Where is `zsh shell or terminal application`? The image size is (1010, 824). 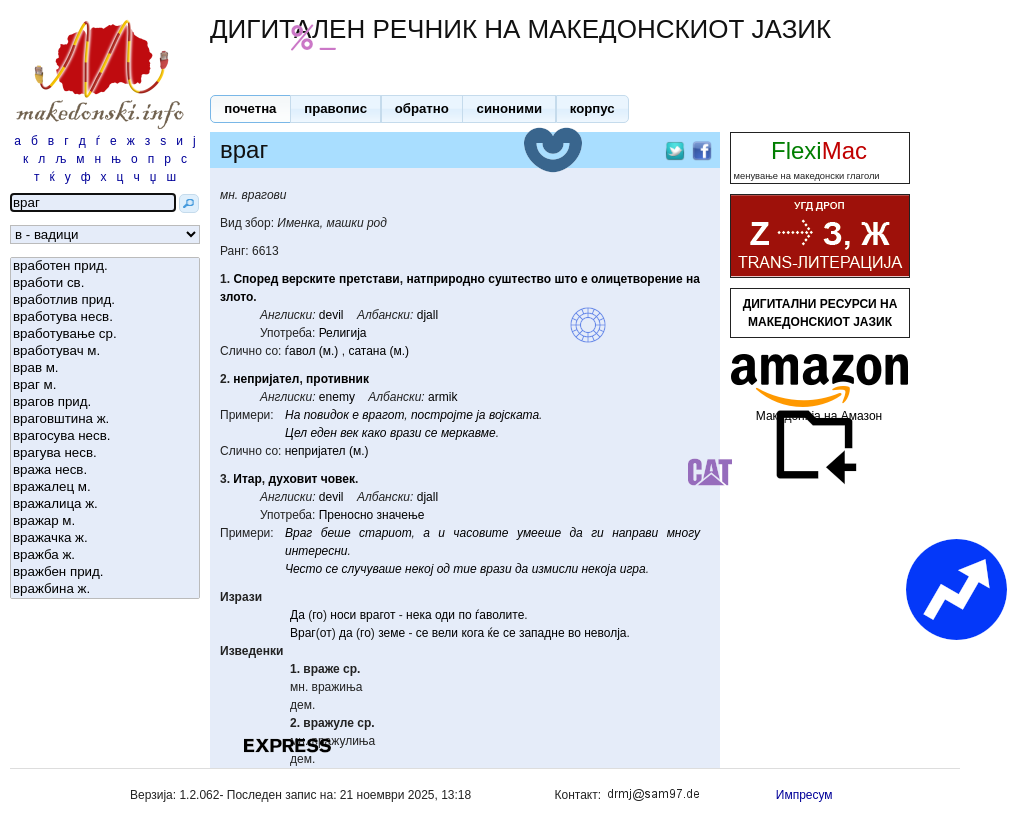 zsh shell or terminal application is located at coordinates (313, 37).